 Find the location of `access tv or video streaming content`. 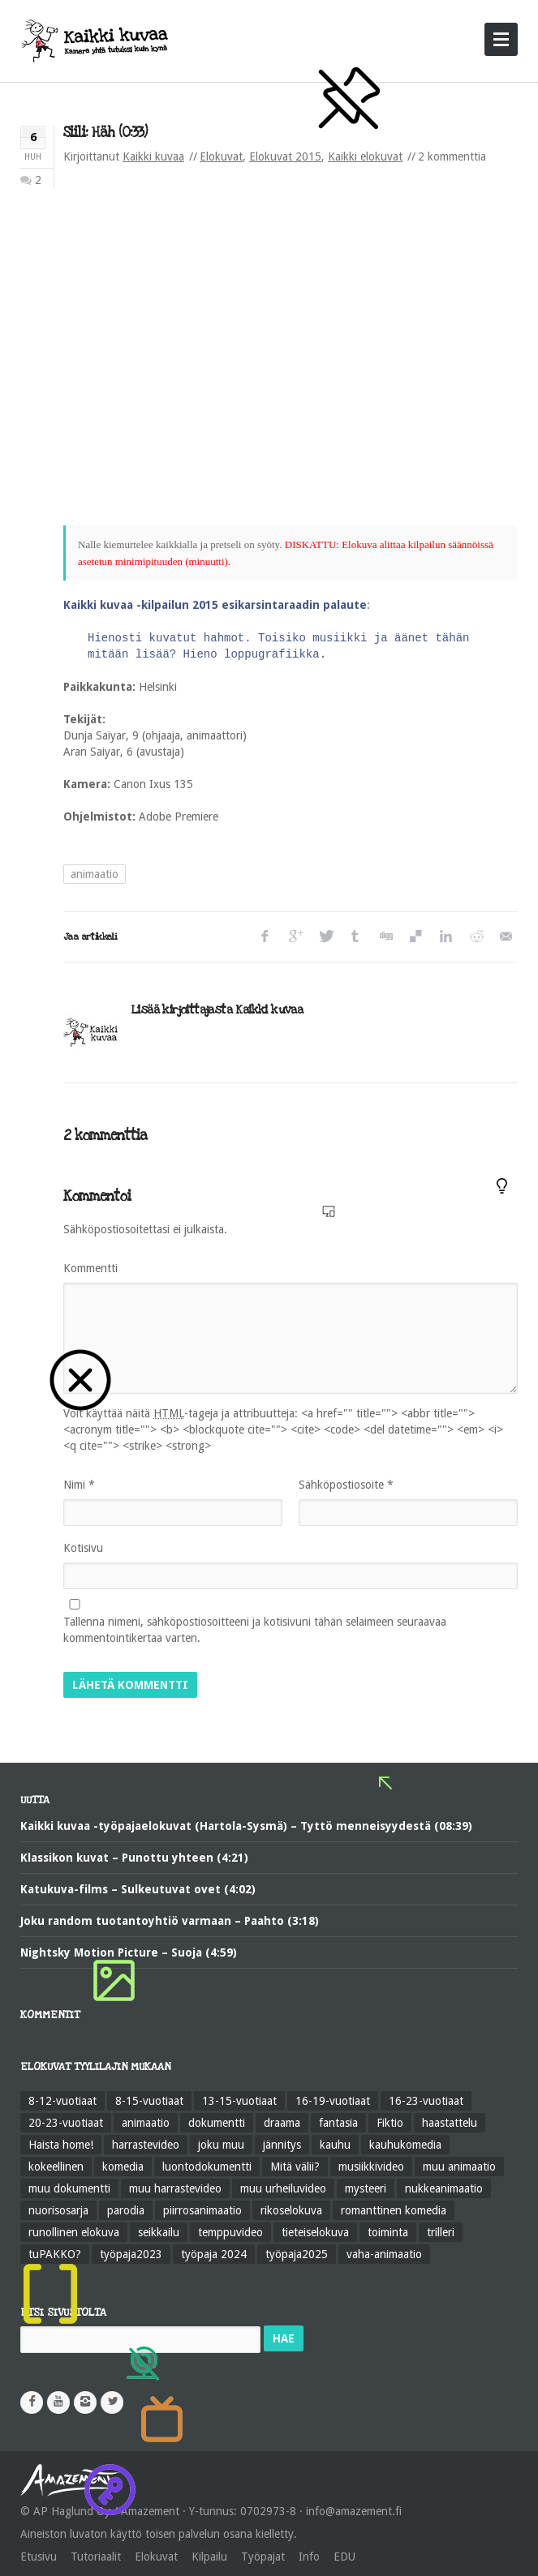

access tv or video streaming content is located at coordinates (161, 2419).